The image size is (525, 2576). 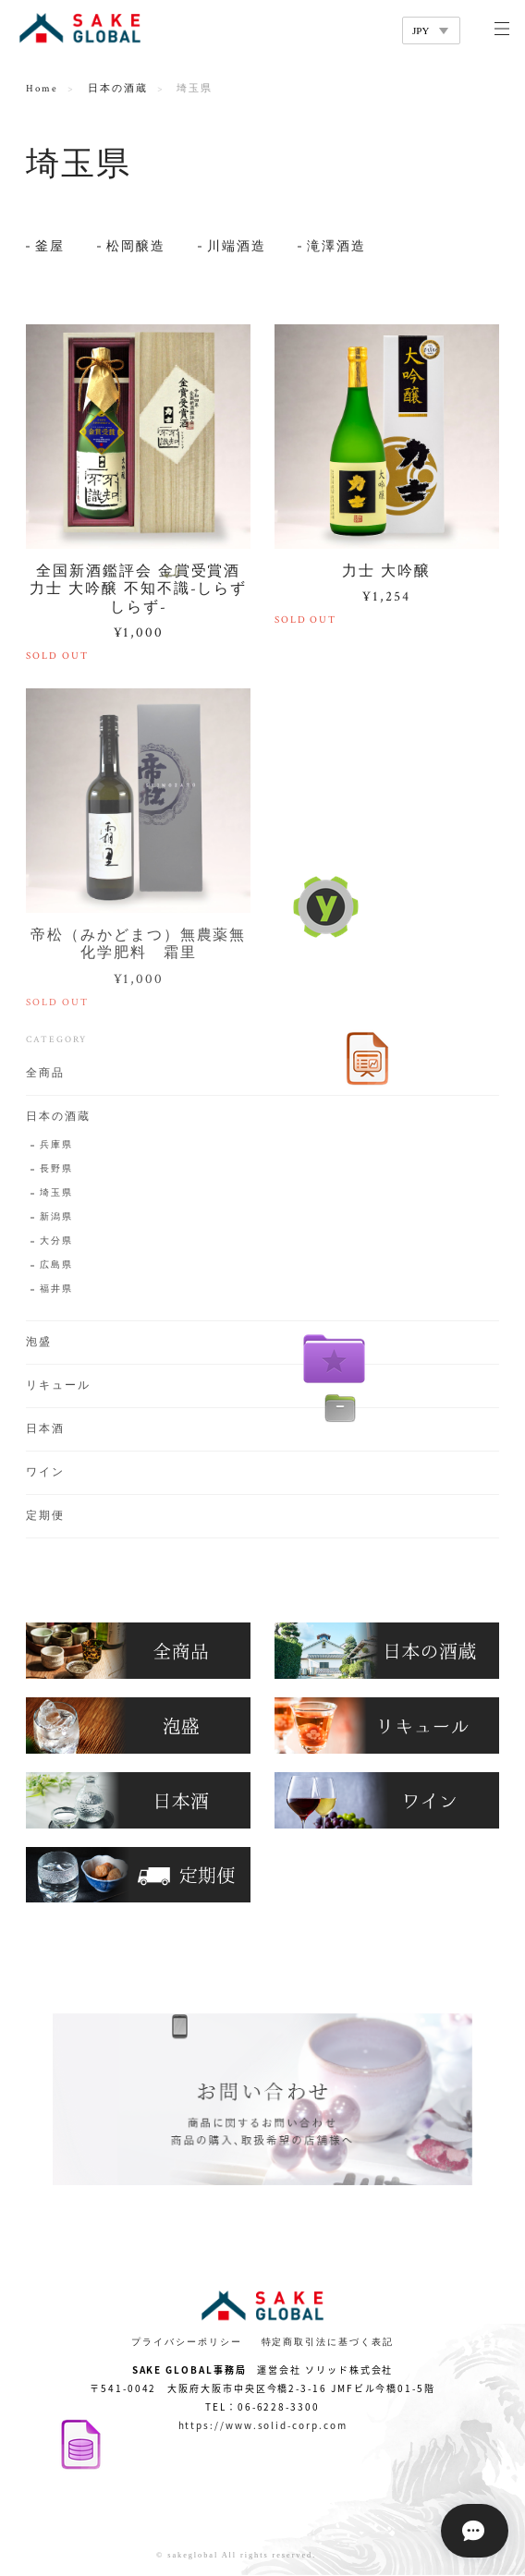 What do you see at coordinates (334, 1358) in the screenshot?
I see `open your bookmarked or favorite files folder` at bounding box center [334, 1358].